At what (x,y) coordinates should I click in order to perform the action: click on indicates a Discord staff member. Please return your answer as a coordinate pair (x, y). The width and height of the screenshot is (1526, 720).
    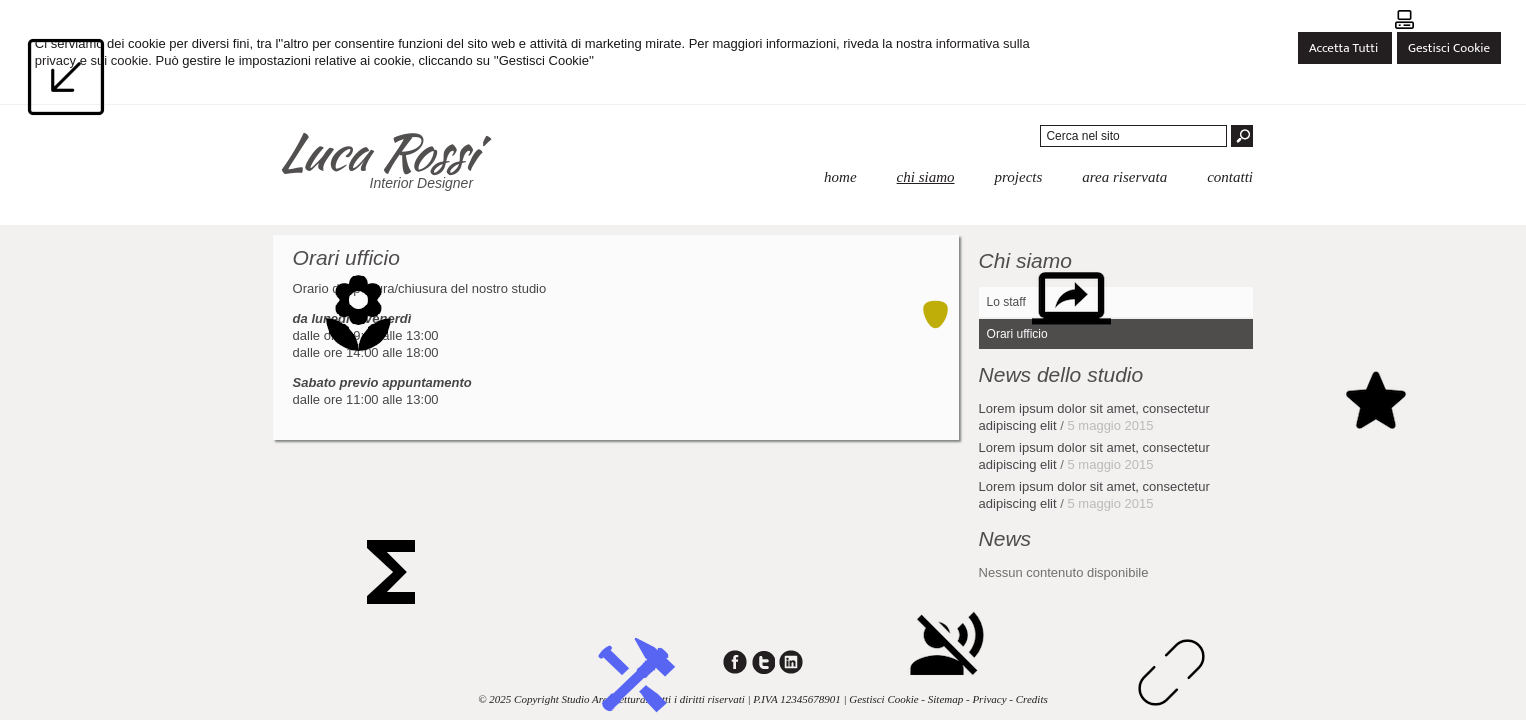
    Looking at the image, I should click on (637, 675).